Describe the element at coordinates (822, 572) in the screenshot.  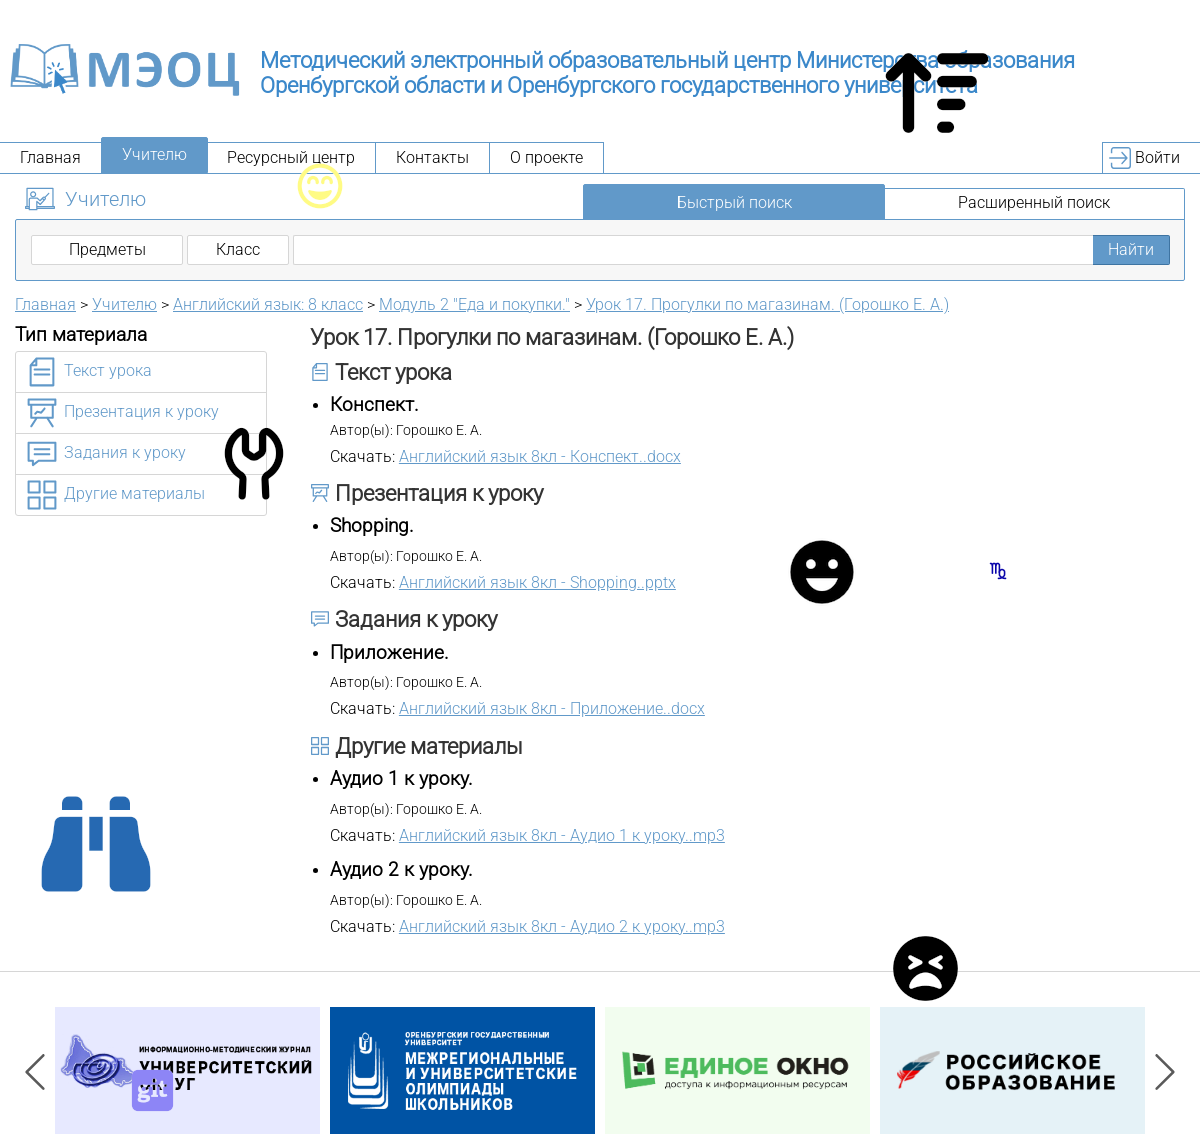
I see `open emoji picker` at that location.